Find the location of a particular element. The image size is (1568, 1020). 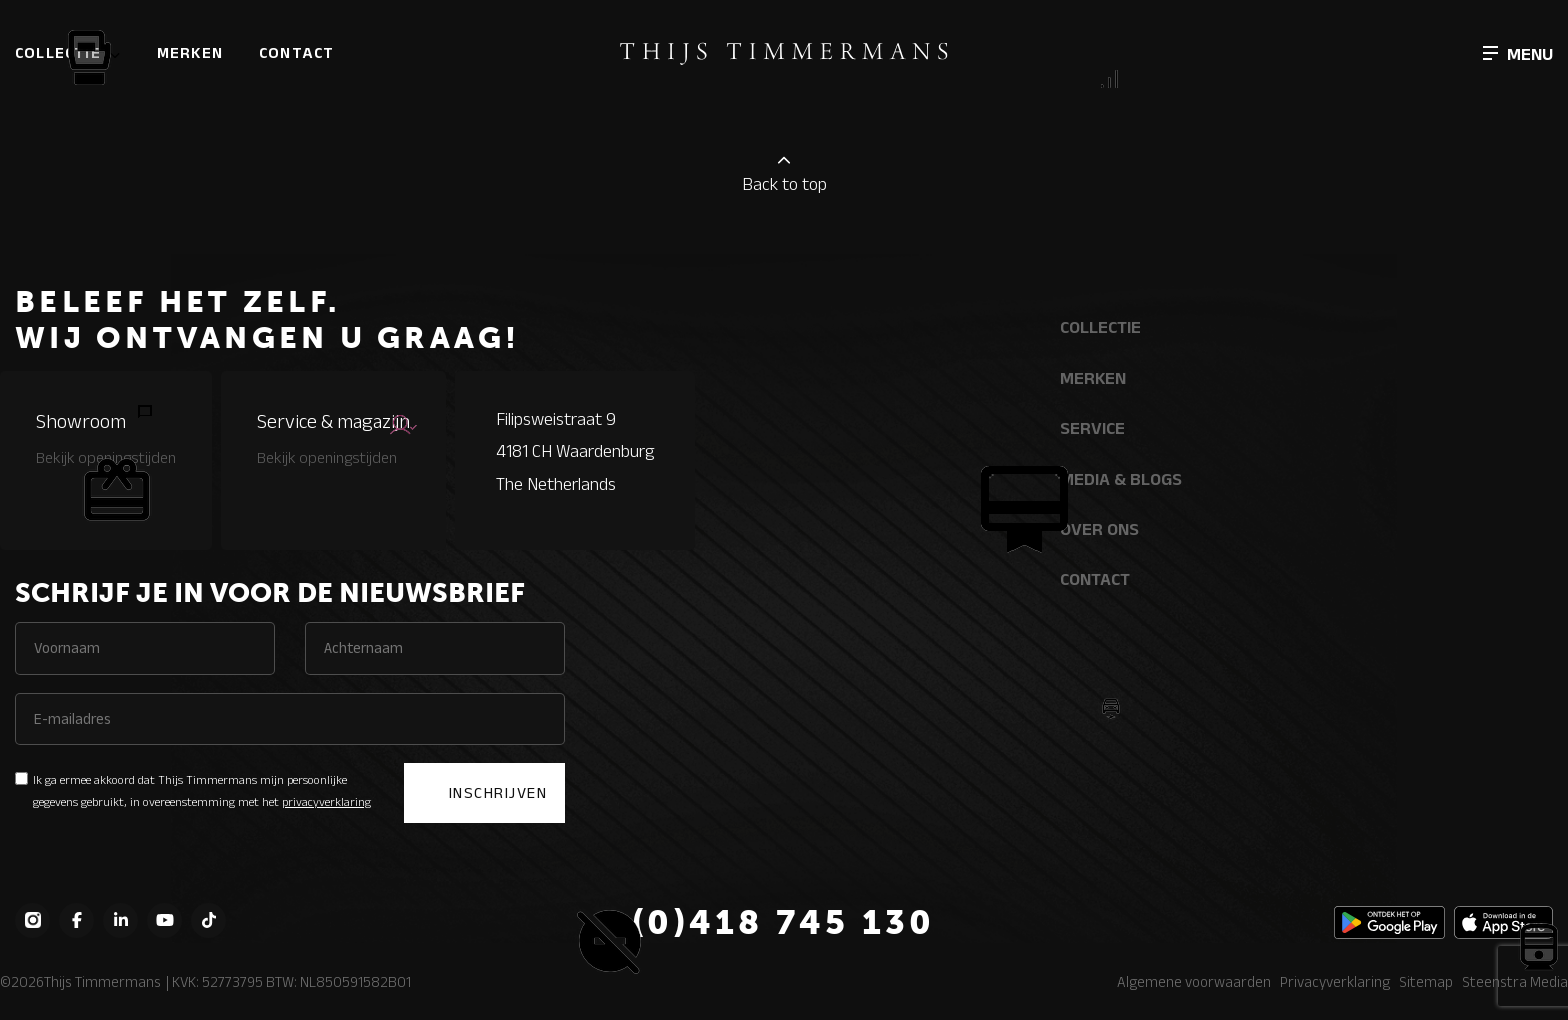

redeem a gift card or voucher is located at coordinates (117, 491).